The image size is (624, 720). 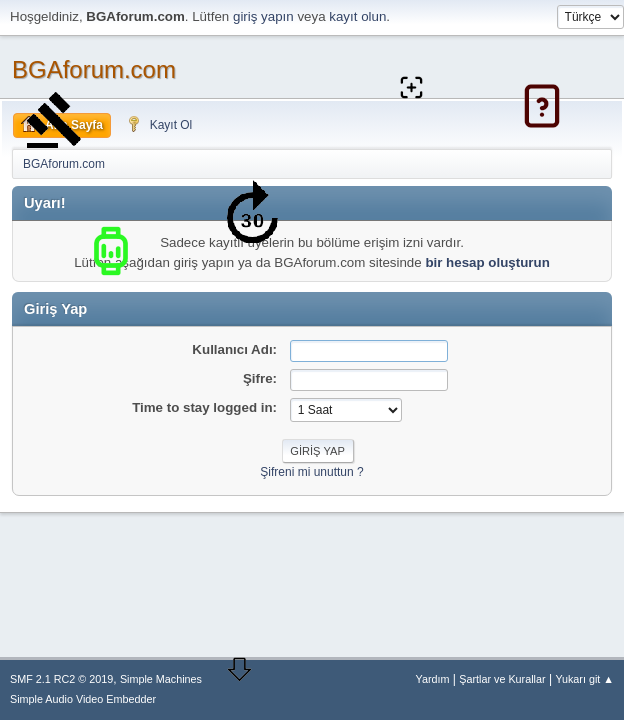 I want to click on unknown or unrecognized device detected, so click(x=542, y=106).